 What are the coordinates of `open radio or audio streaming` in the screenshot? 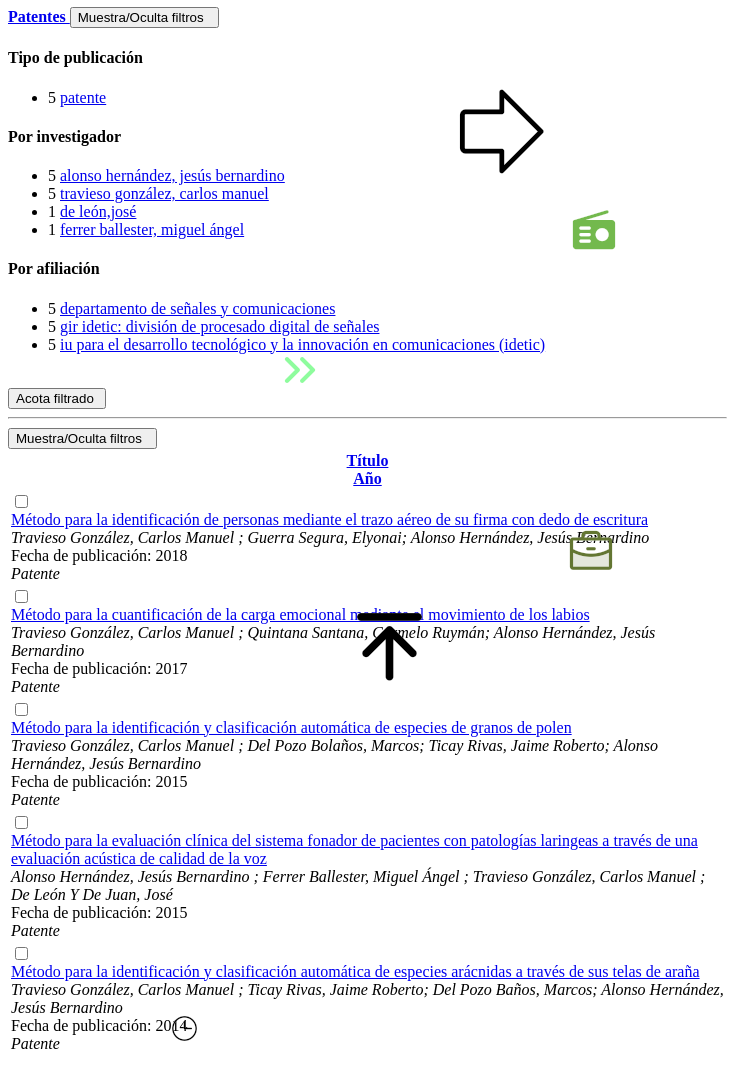 It's located at (594, 233).